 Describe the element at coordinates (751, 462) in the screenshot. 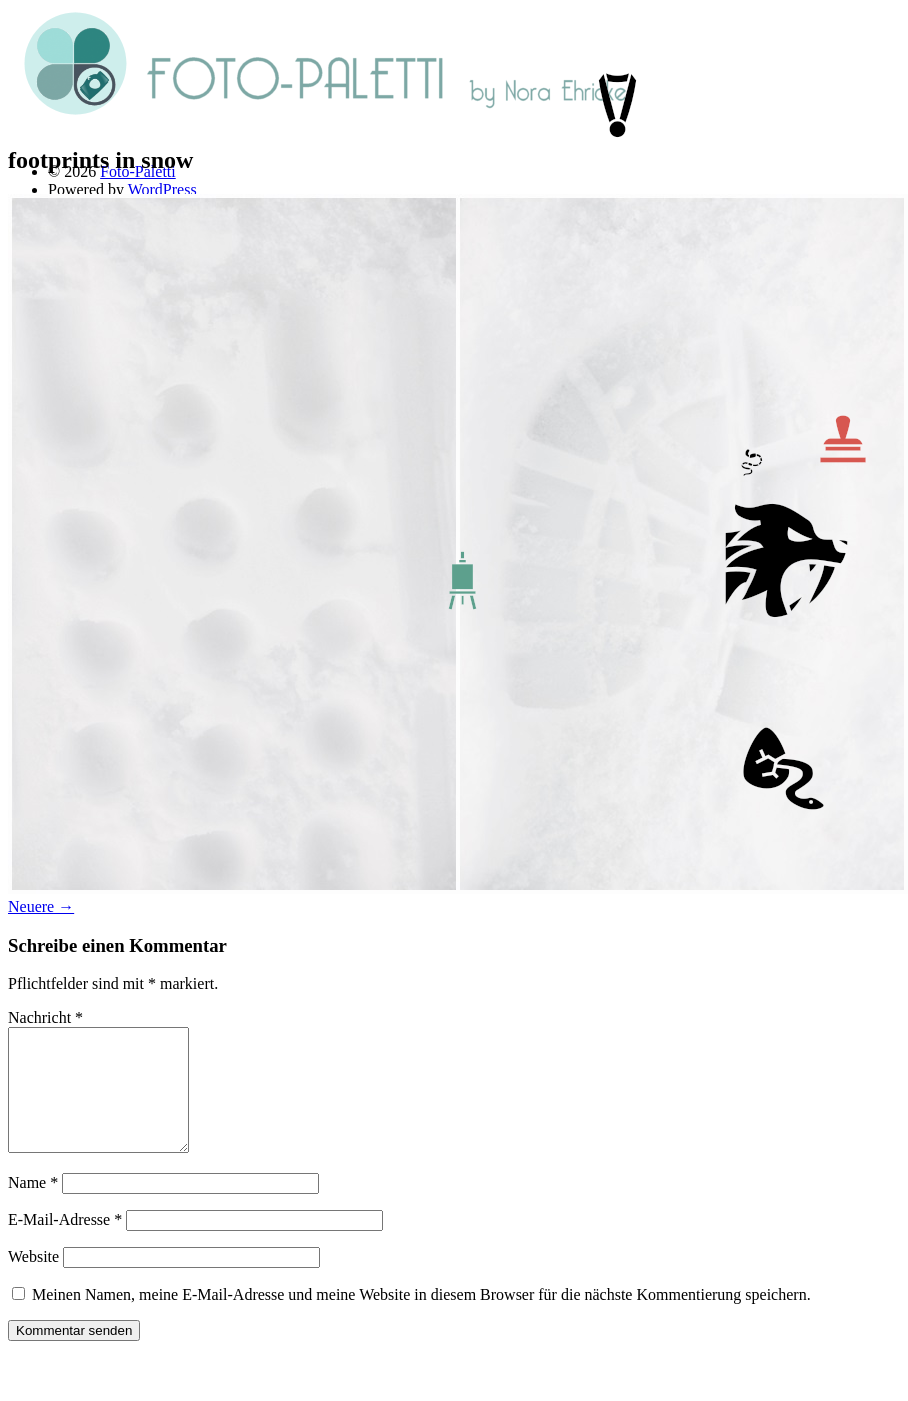

I see `earthworm creature in a game context` at that location.